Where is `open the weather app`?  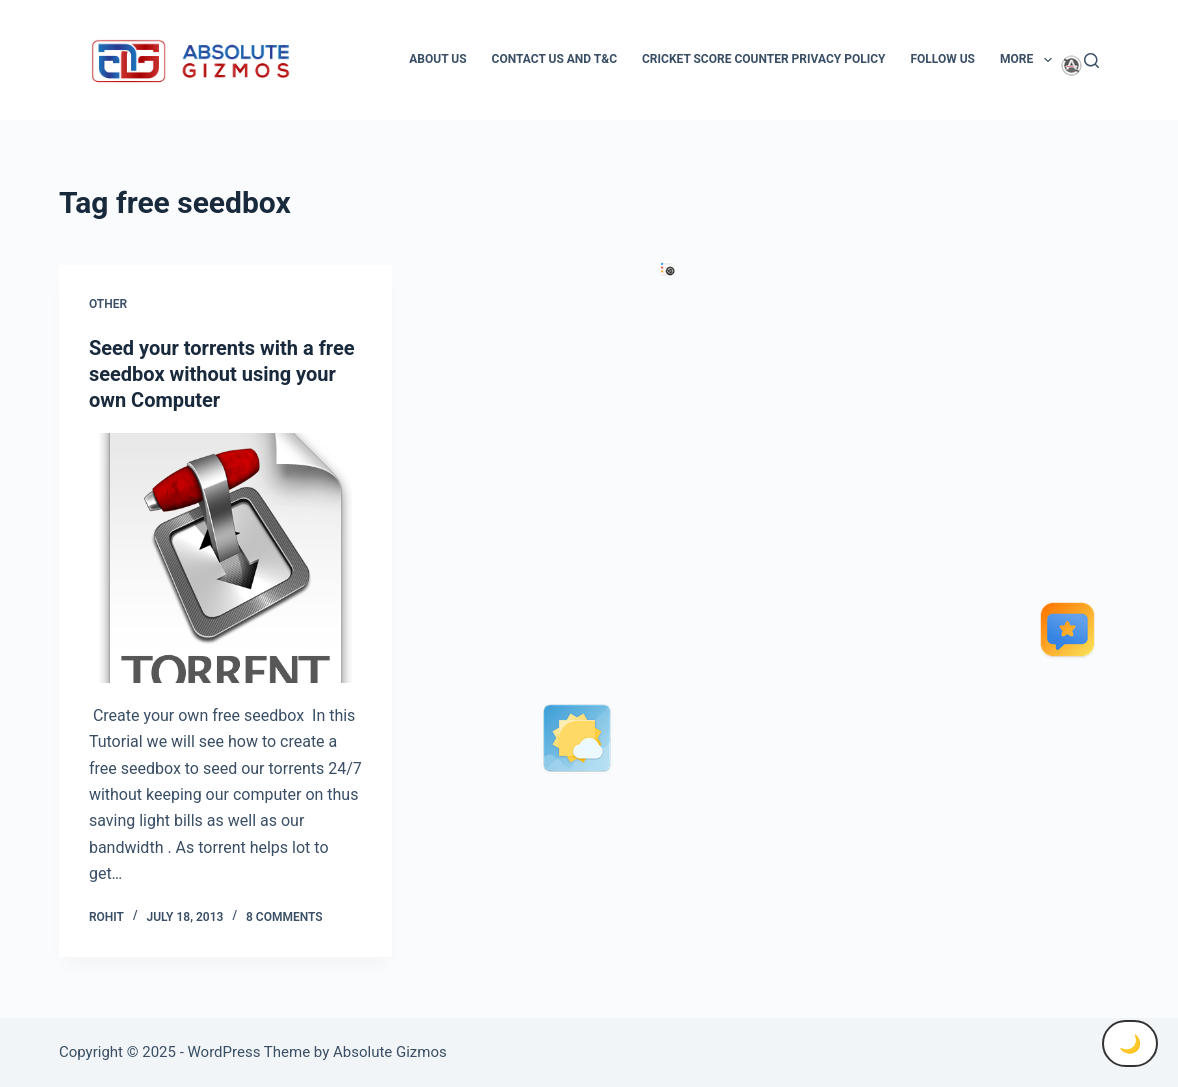
open the weather app is located at coordinates (577, 738).